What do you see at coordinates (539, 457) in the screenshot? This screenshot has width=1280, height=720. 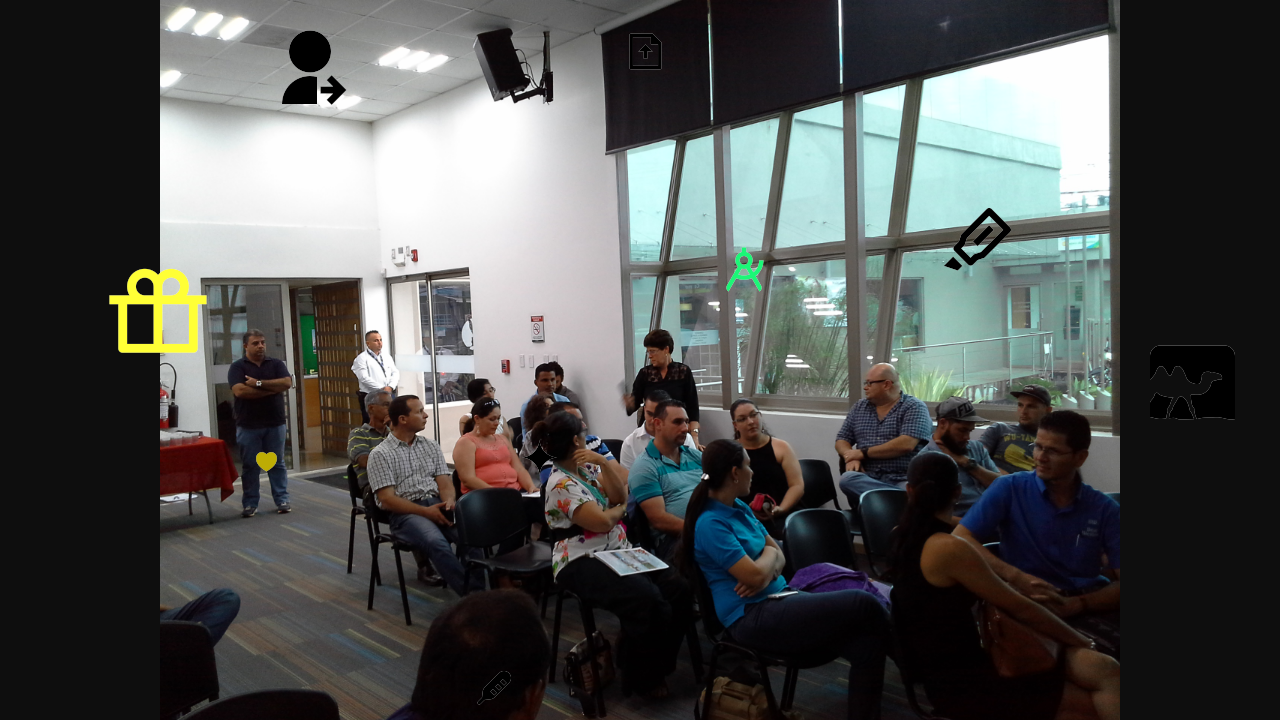 I see `open Google Gemini AI assistant` at bounding box center [539, 457].